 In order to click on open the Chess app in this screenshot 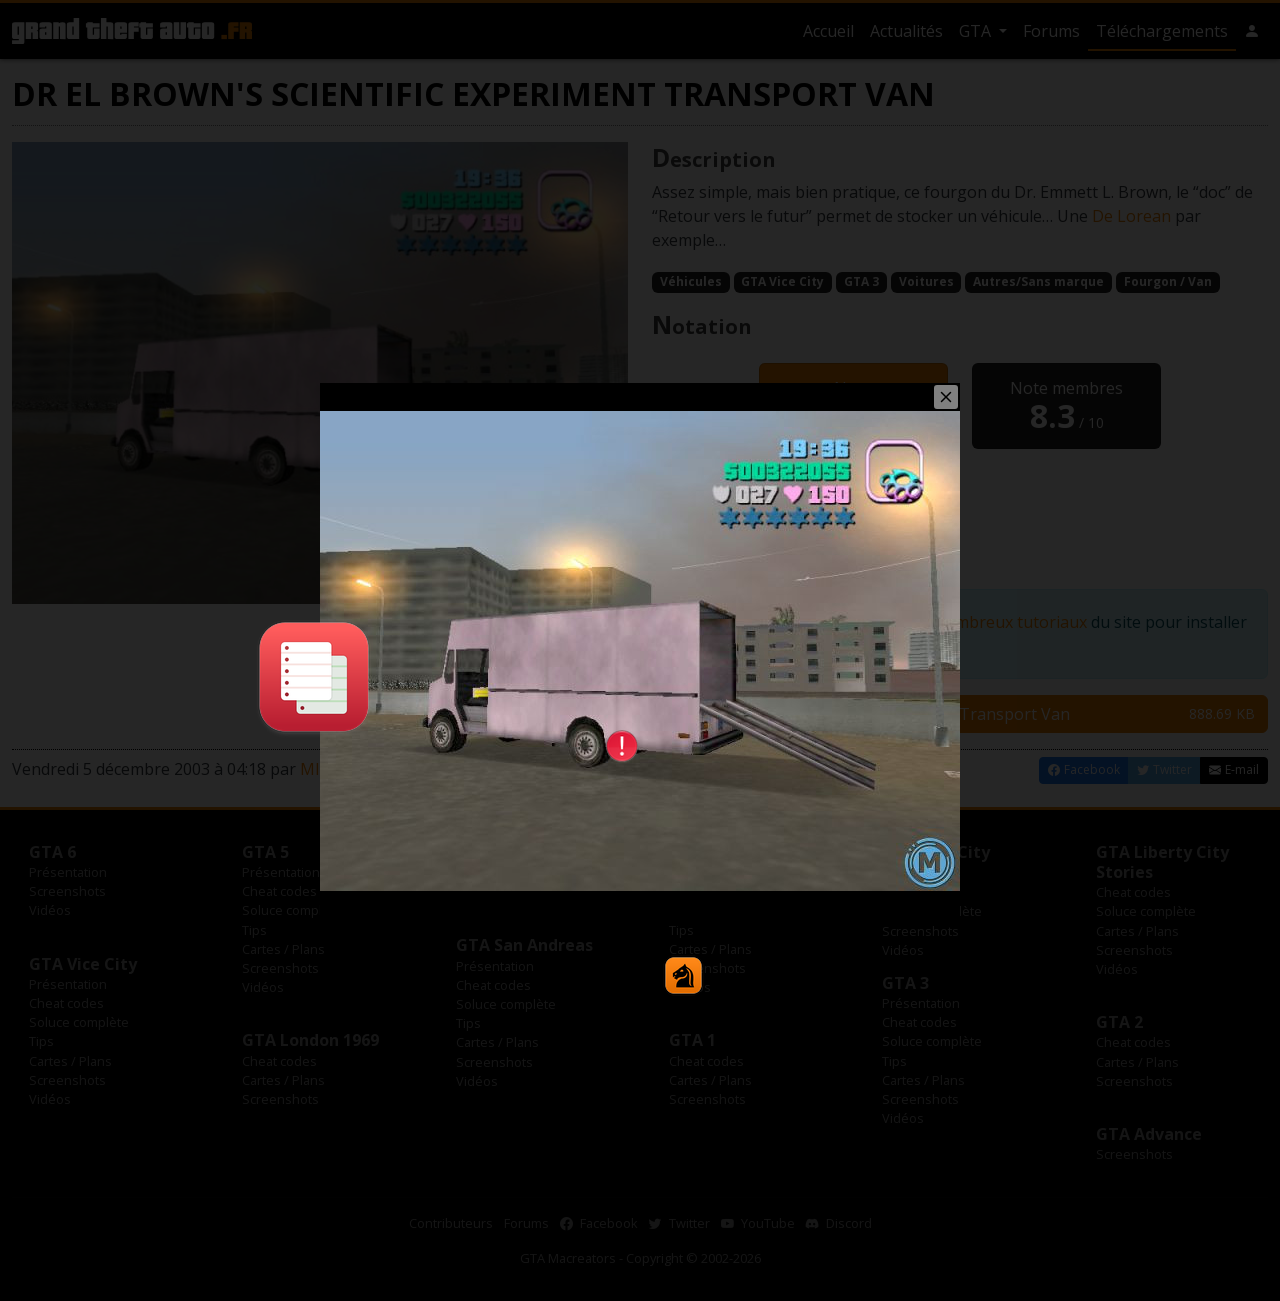, I will do `click(683, 975)`.